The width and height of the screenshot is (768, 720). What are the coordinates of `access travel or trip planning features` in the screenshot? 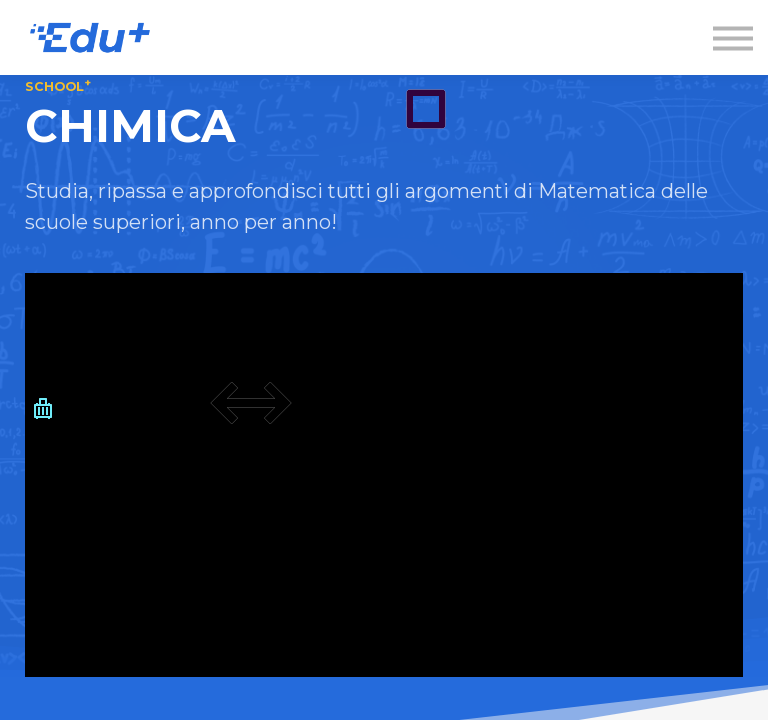 It's located at (43, 409).